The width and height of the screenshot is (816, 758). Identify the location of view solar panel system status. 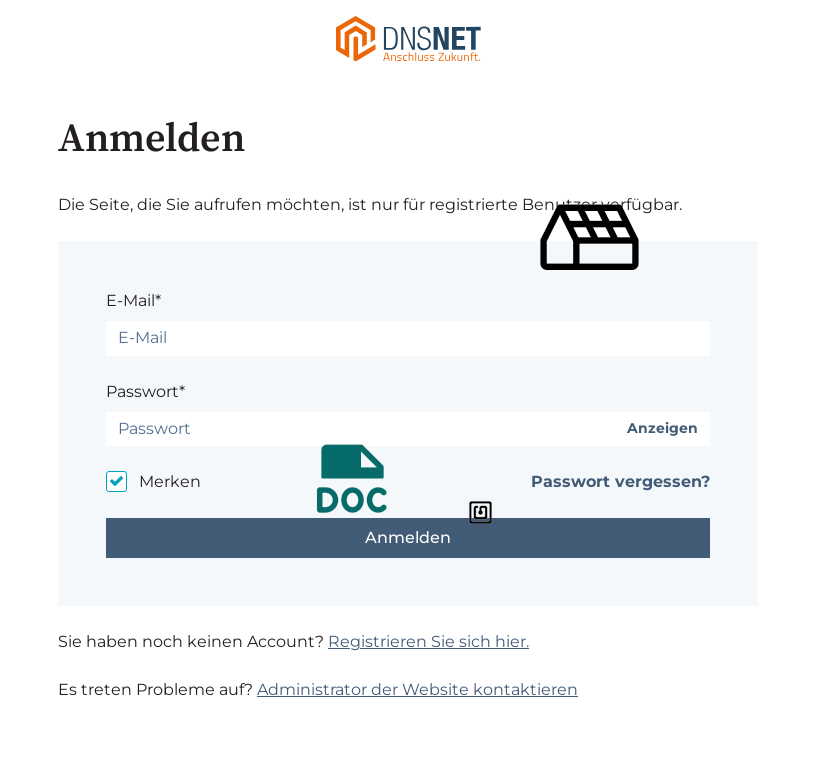
(589, 240).